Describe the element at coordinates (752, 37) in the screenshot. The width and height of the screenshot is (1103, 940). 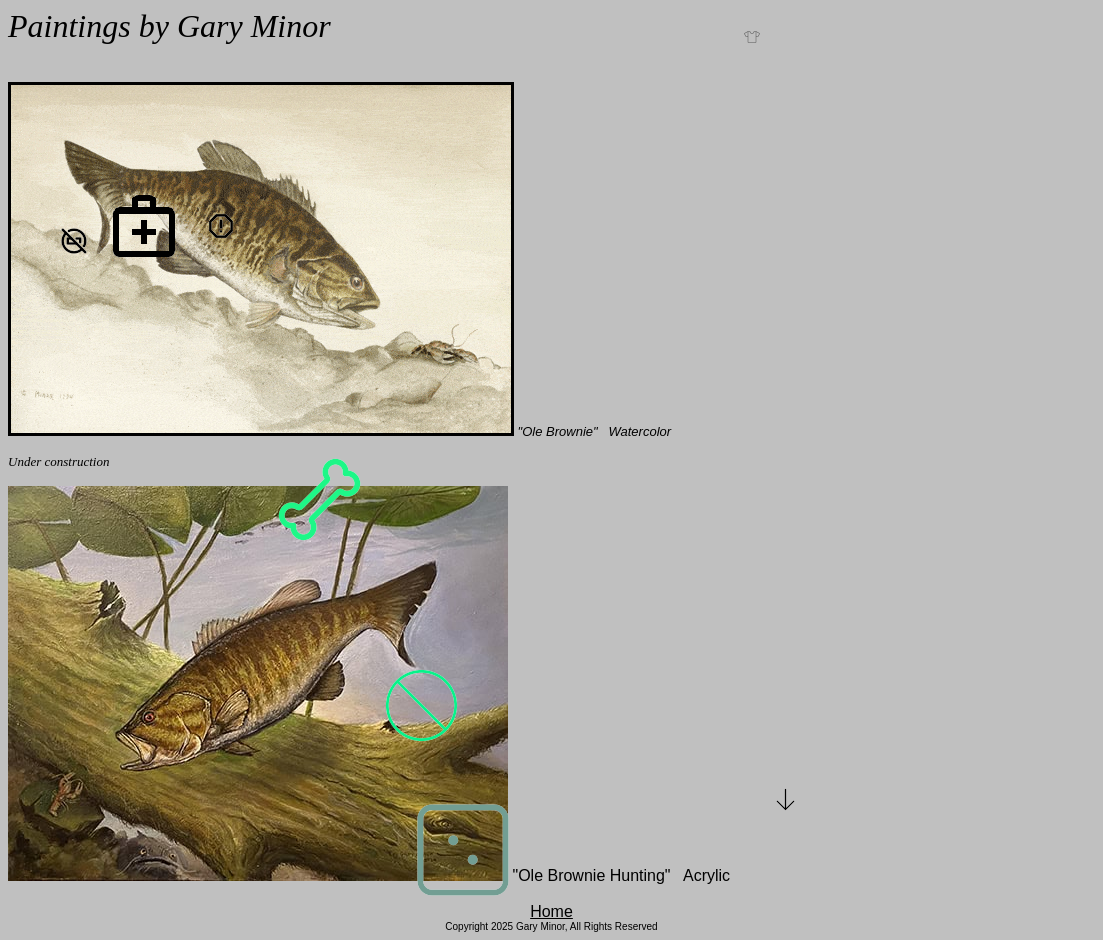
I see `browse clothing or apparel items` at that location.